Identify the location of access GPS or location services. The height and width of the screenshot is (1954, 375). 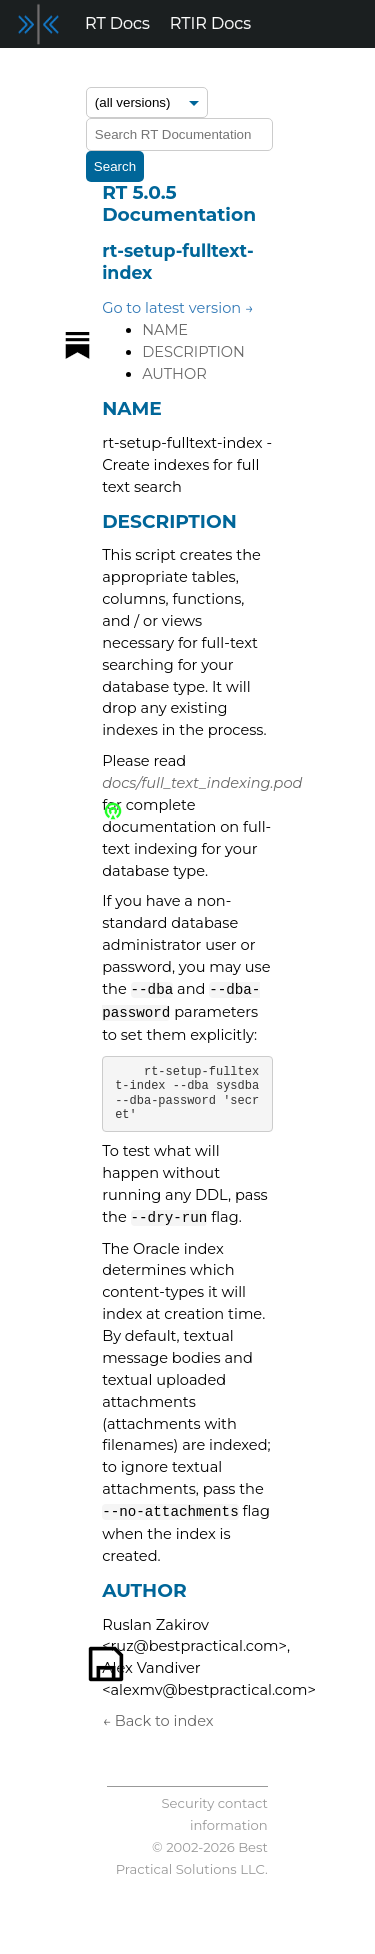
(113, 811).